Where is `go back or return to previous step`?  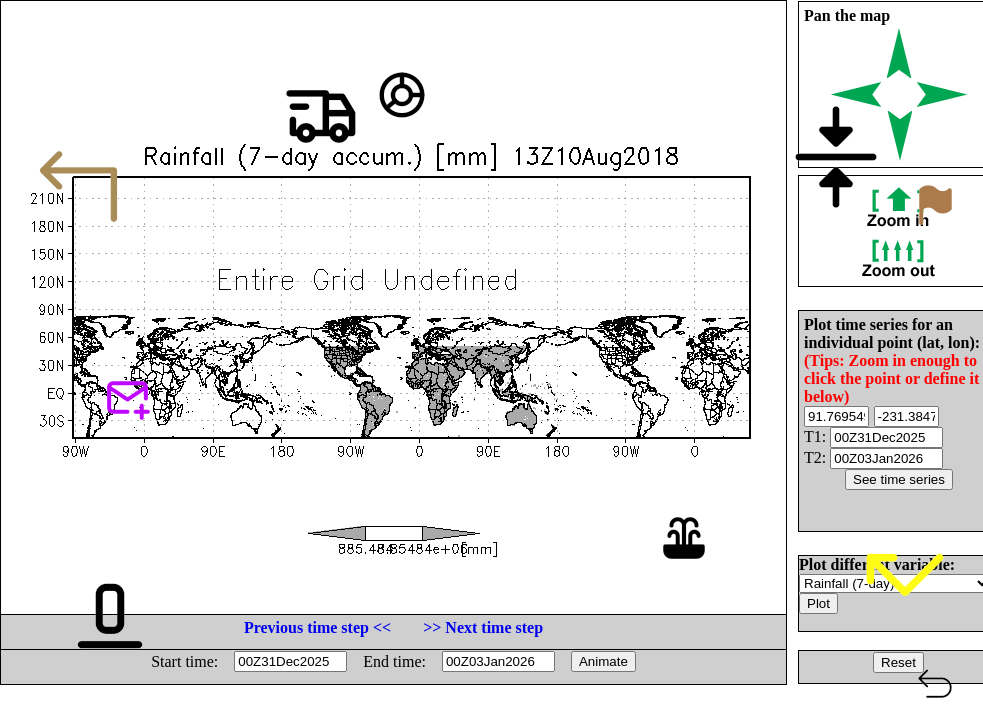
go back or return to previous step is located at coordinates (905, 573).